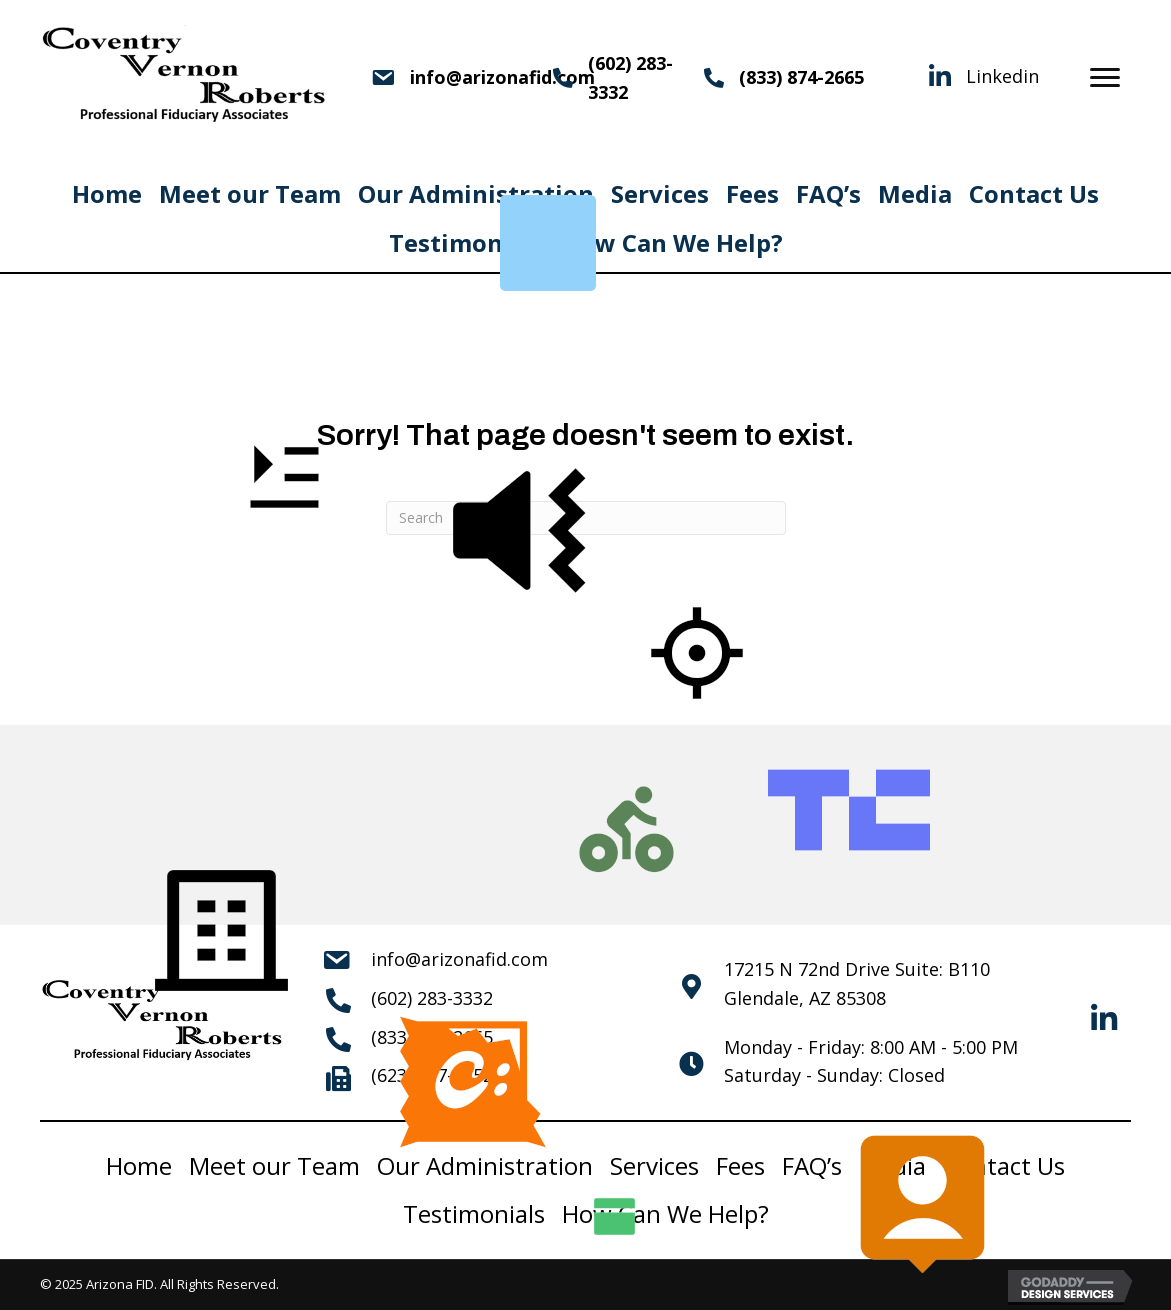  I want to click on focus on a specific area or element, so click(697, 653).